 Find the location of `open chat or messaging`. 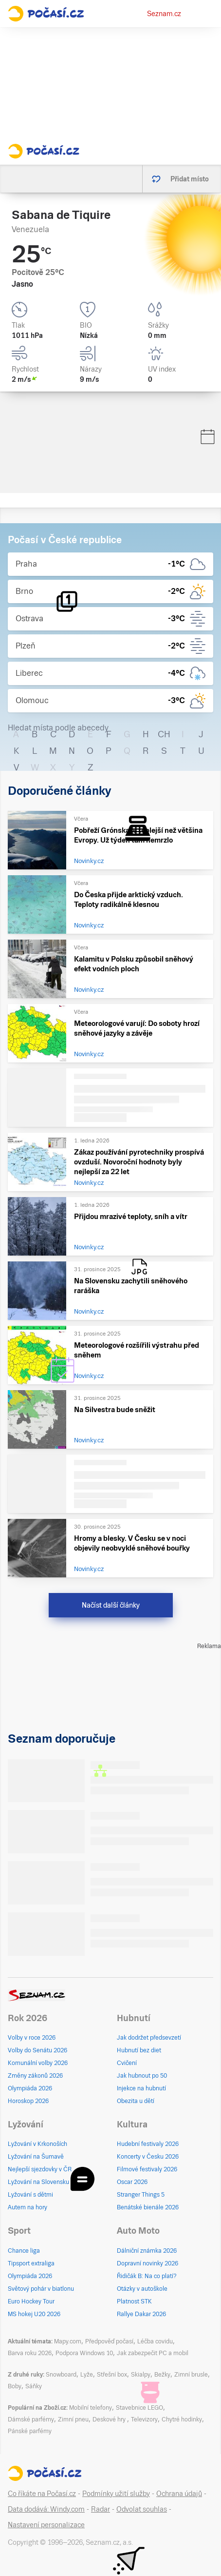

open chat or messaging is located at coordinates (82, 2179).